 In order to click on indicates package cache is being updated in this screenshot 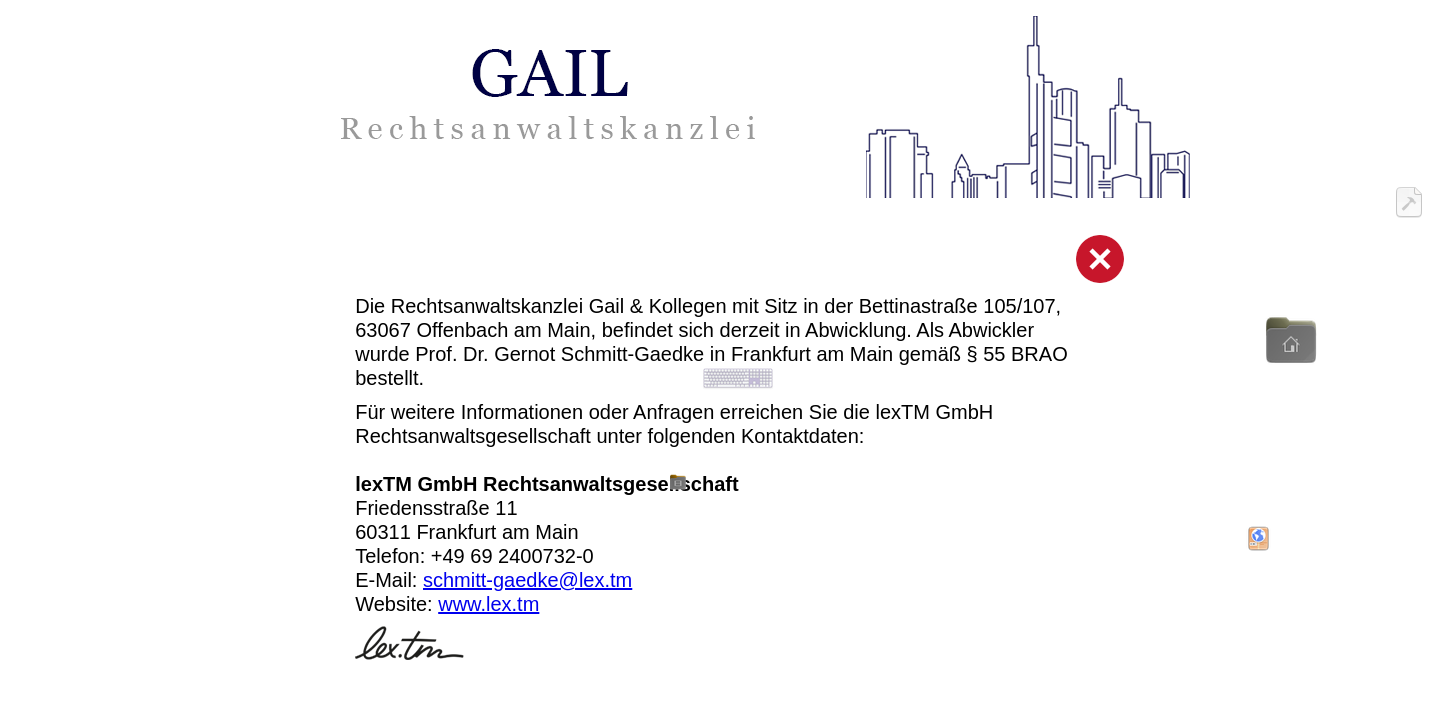, I will do `click(1258, 538)`.